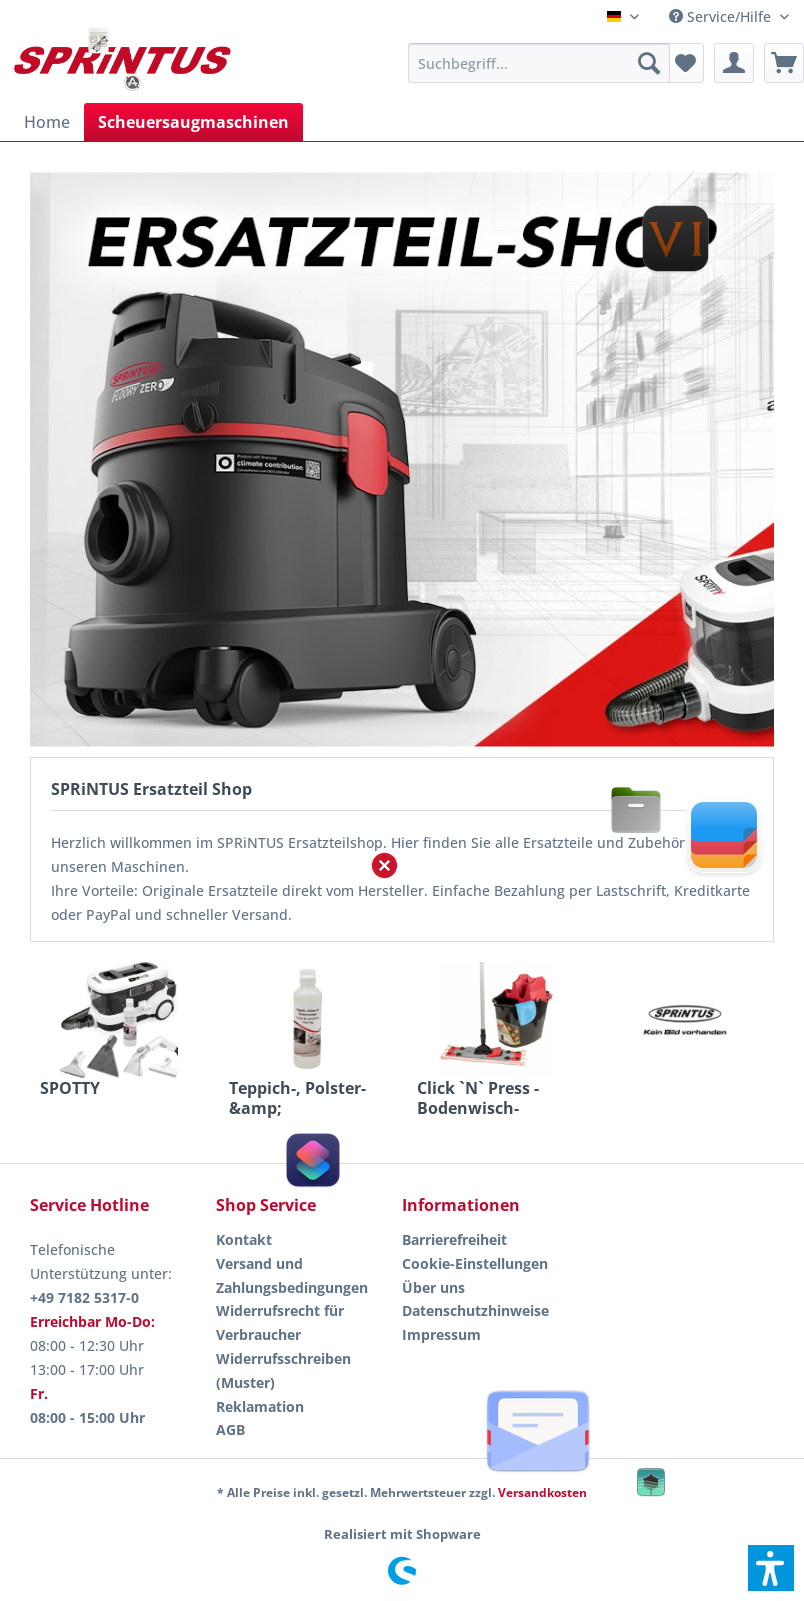 This screenshot has height=1601, width=804. I want to click on open the software update manager, so click(132, 82).